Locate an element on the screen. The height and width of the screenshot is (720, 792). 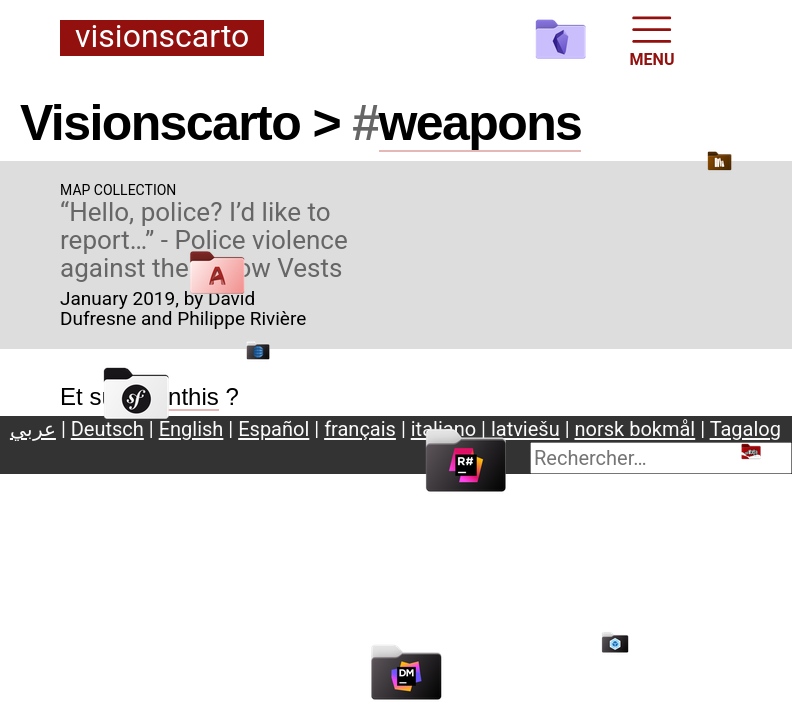
open JetBrains ReSharper project folder is located at coordinates (465, 462).